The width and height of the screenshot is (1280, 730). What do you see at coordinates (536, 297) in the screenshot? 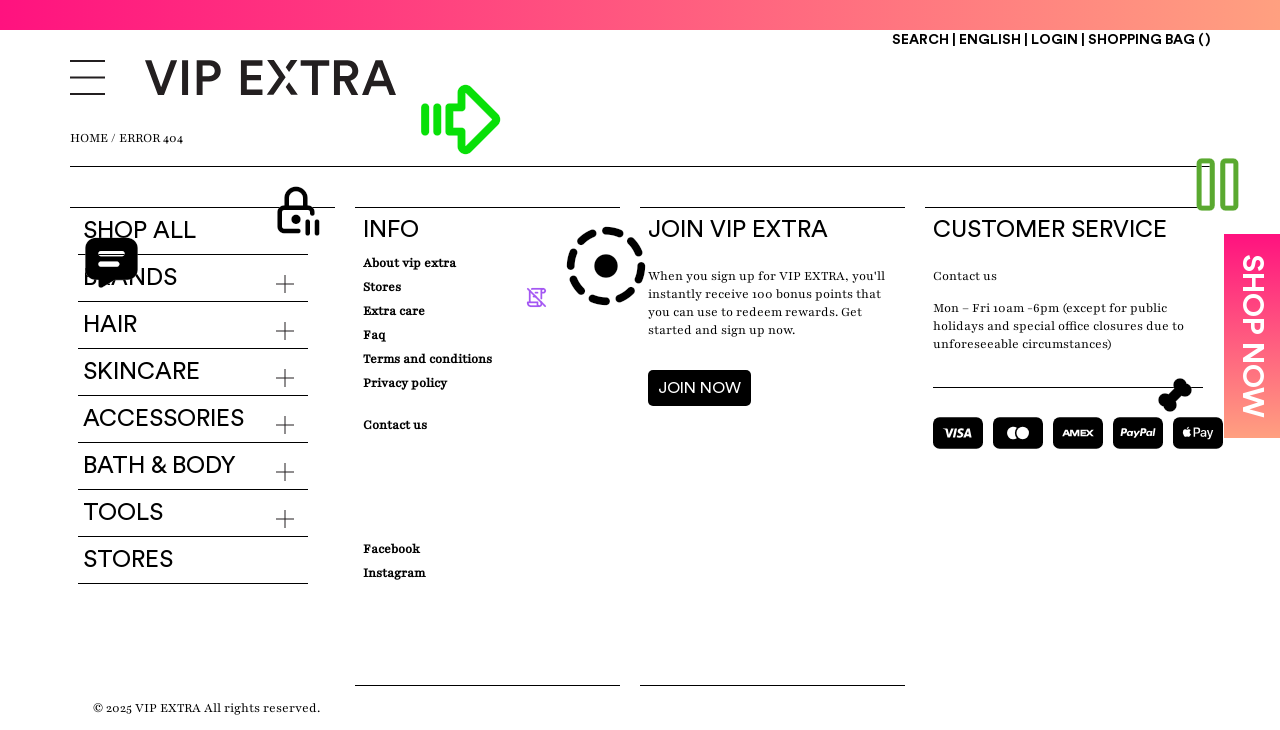
I see `license unavailable or revoked` at bounding box center [536, 297].